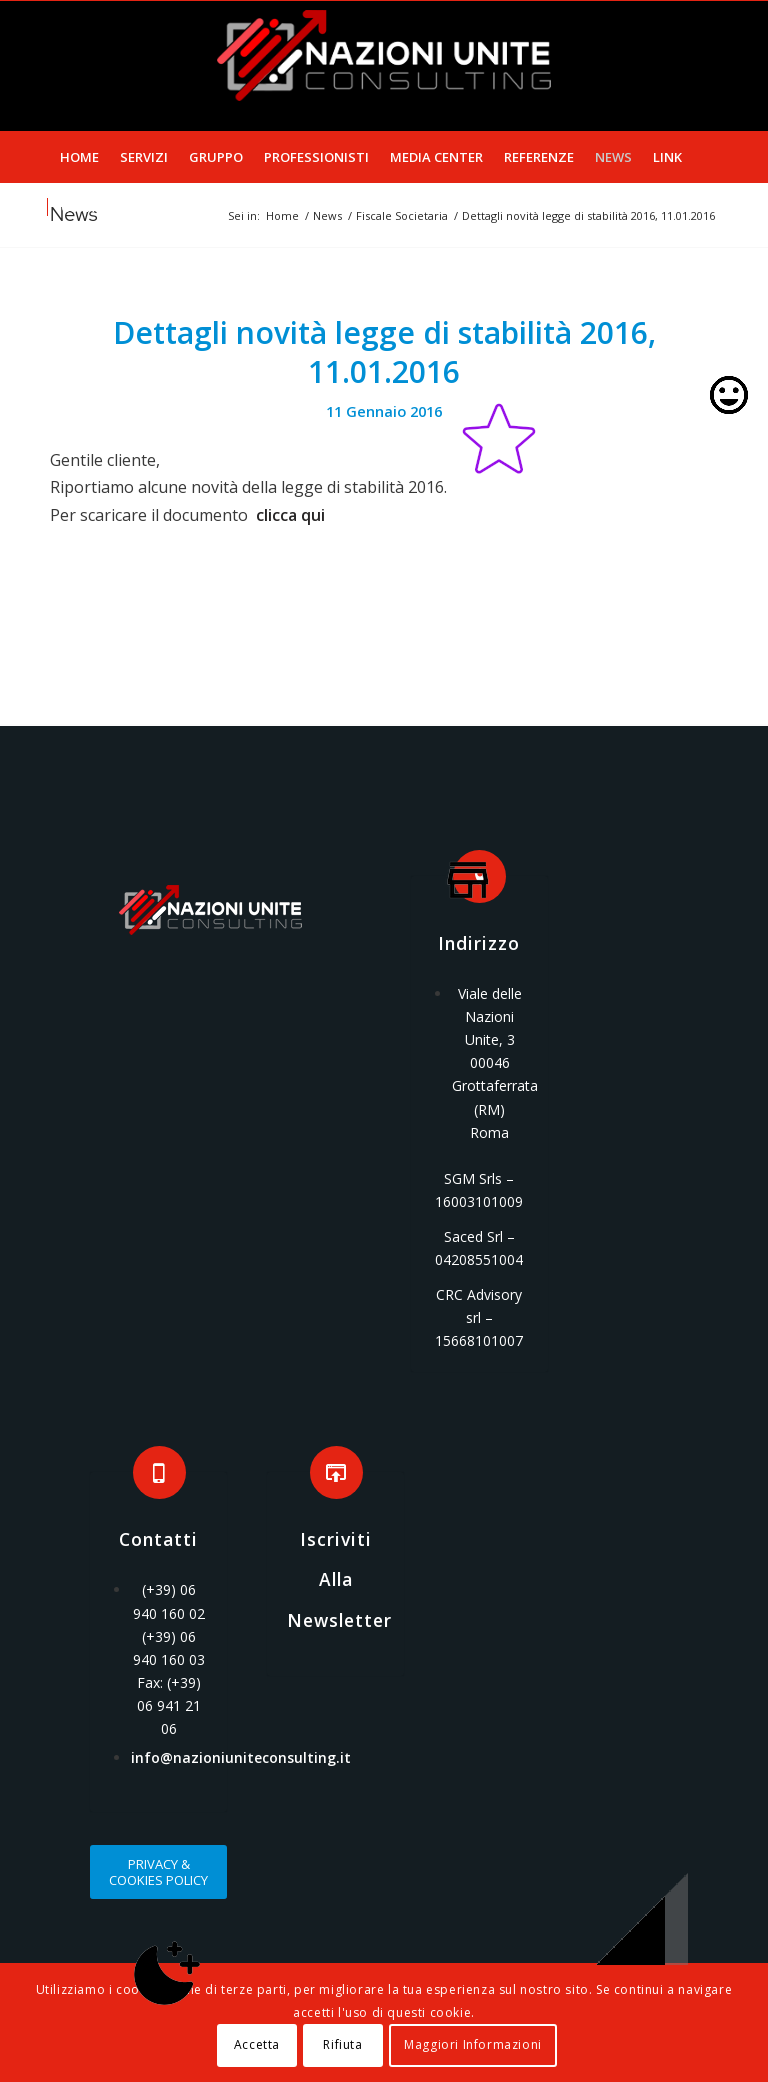  I want to click on find nearby stores or shops, so click(468, 880).